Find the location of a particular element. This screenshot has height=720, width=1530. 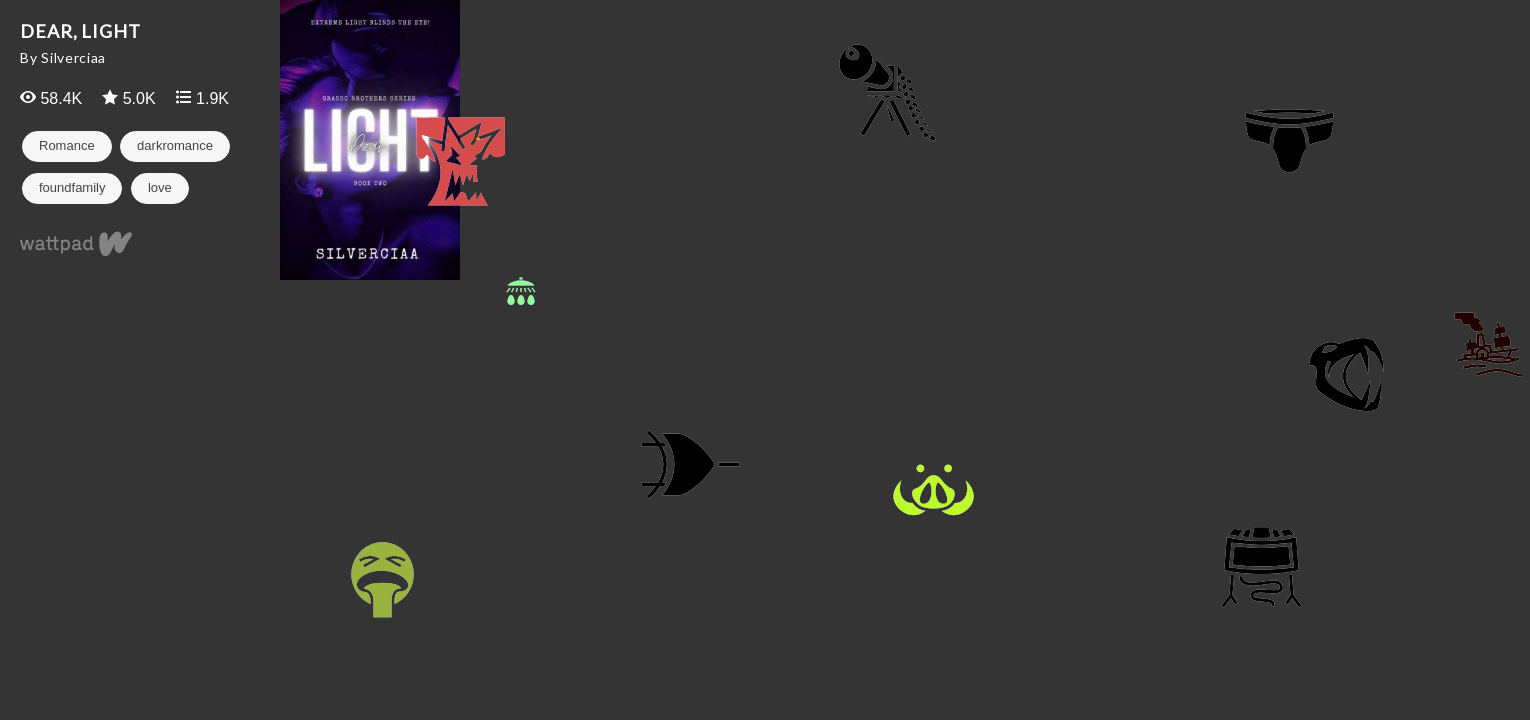

represents an XOR logic gate in a circuit diagram is located at coordinates (690, 464).